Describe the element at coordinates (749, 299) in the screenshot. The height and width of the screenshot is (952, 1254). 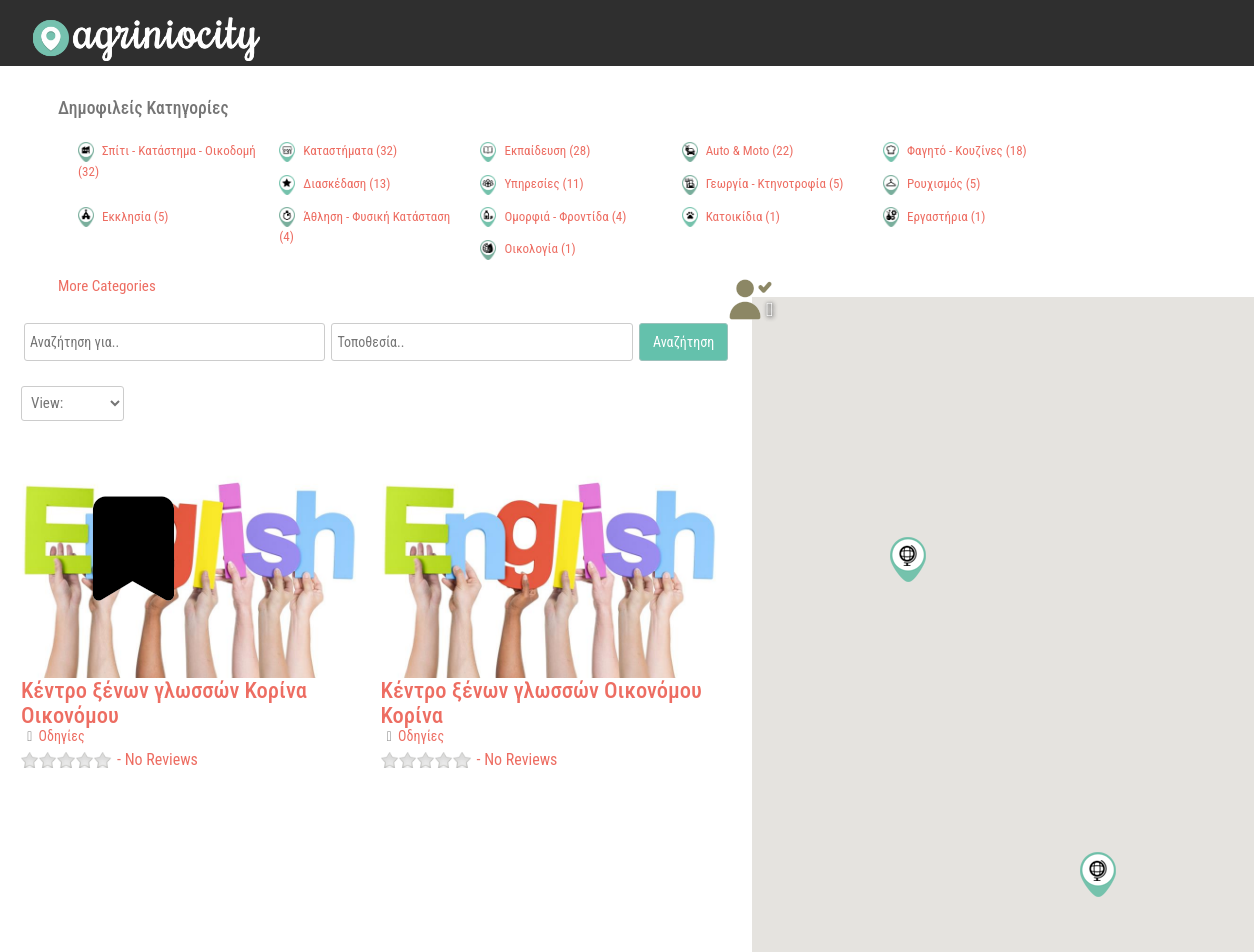
I see `user profile verified or confirmed` at that location.